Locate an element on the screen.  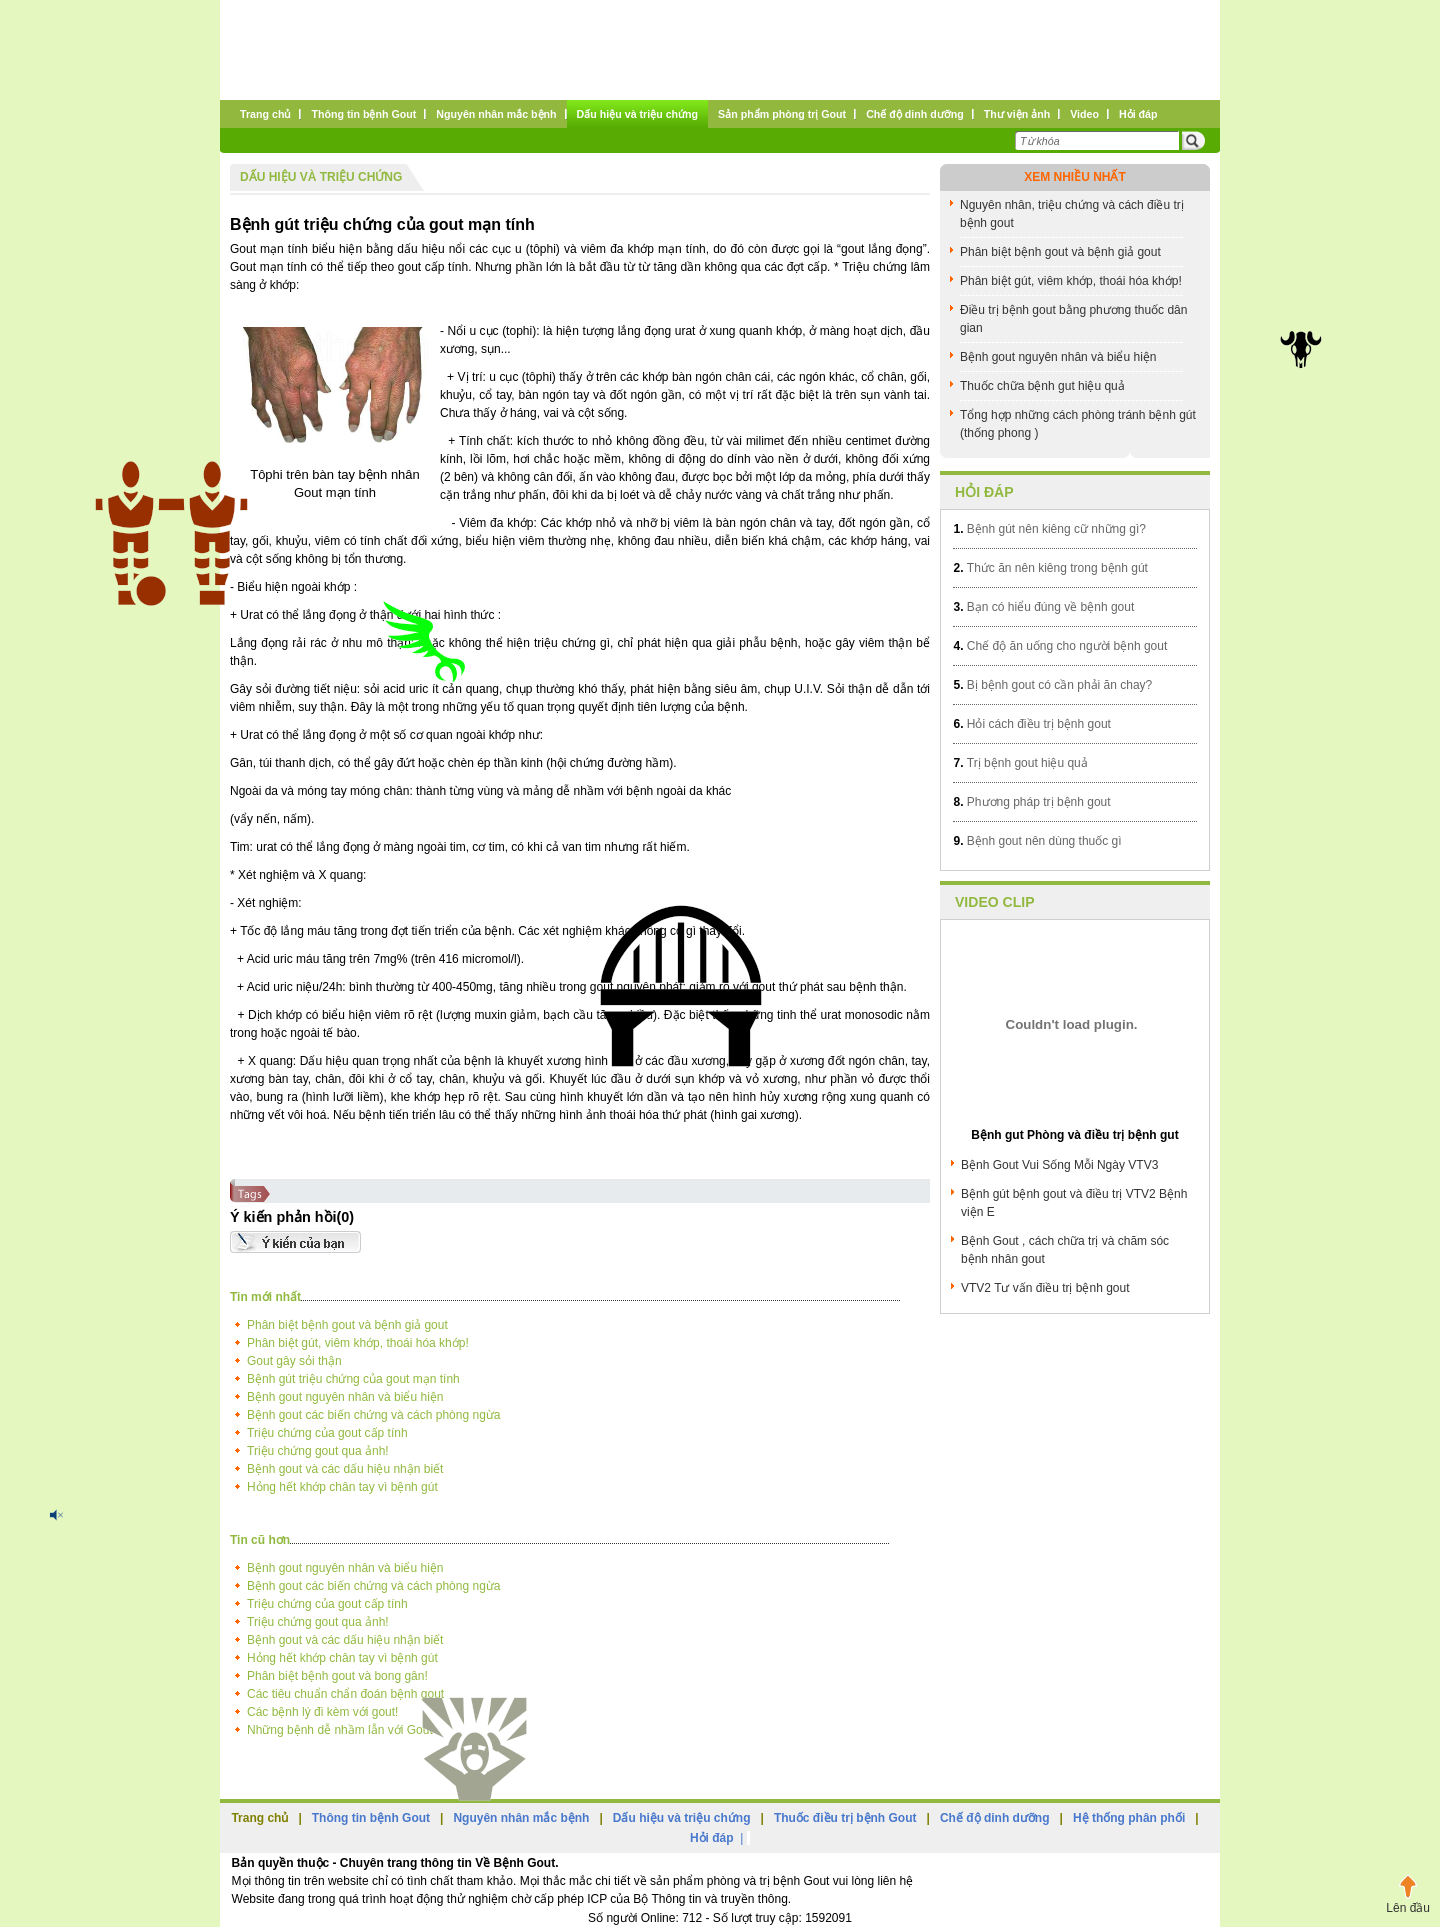
navigate to bridges or infrastructure on a map is located at coordinates (681, 986).